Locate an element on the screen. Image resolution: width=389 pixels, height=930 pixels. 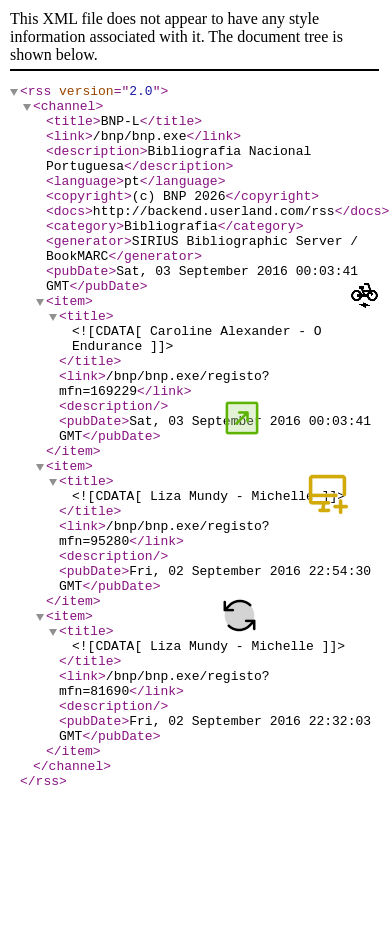
open link in a new window is located at coordinates (242, 418).